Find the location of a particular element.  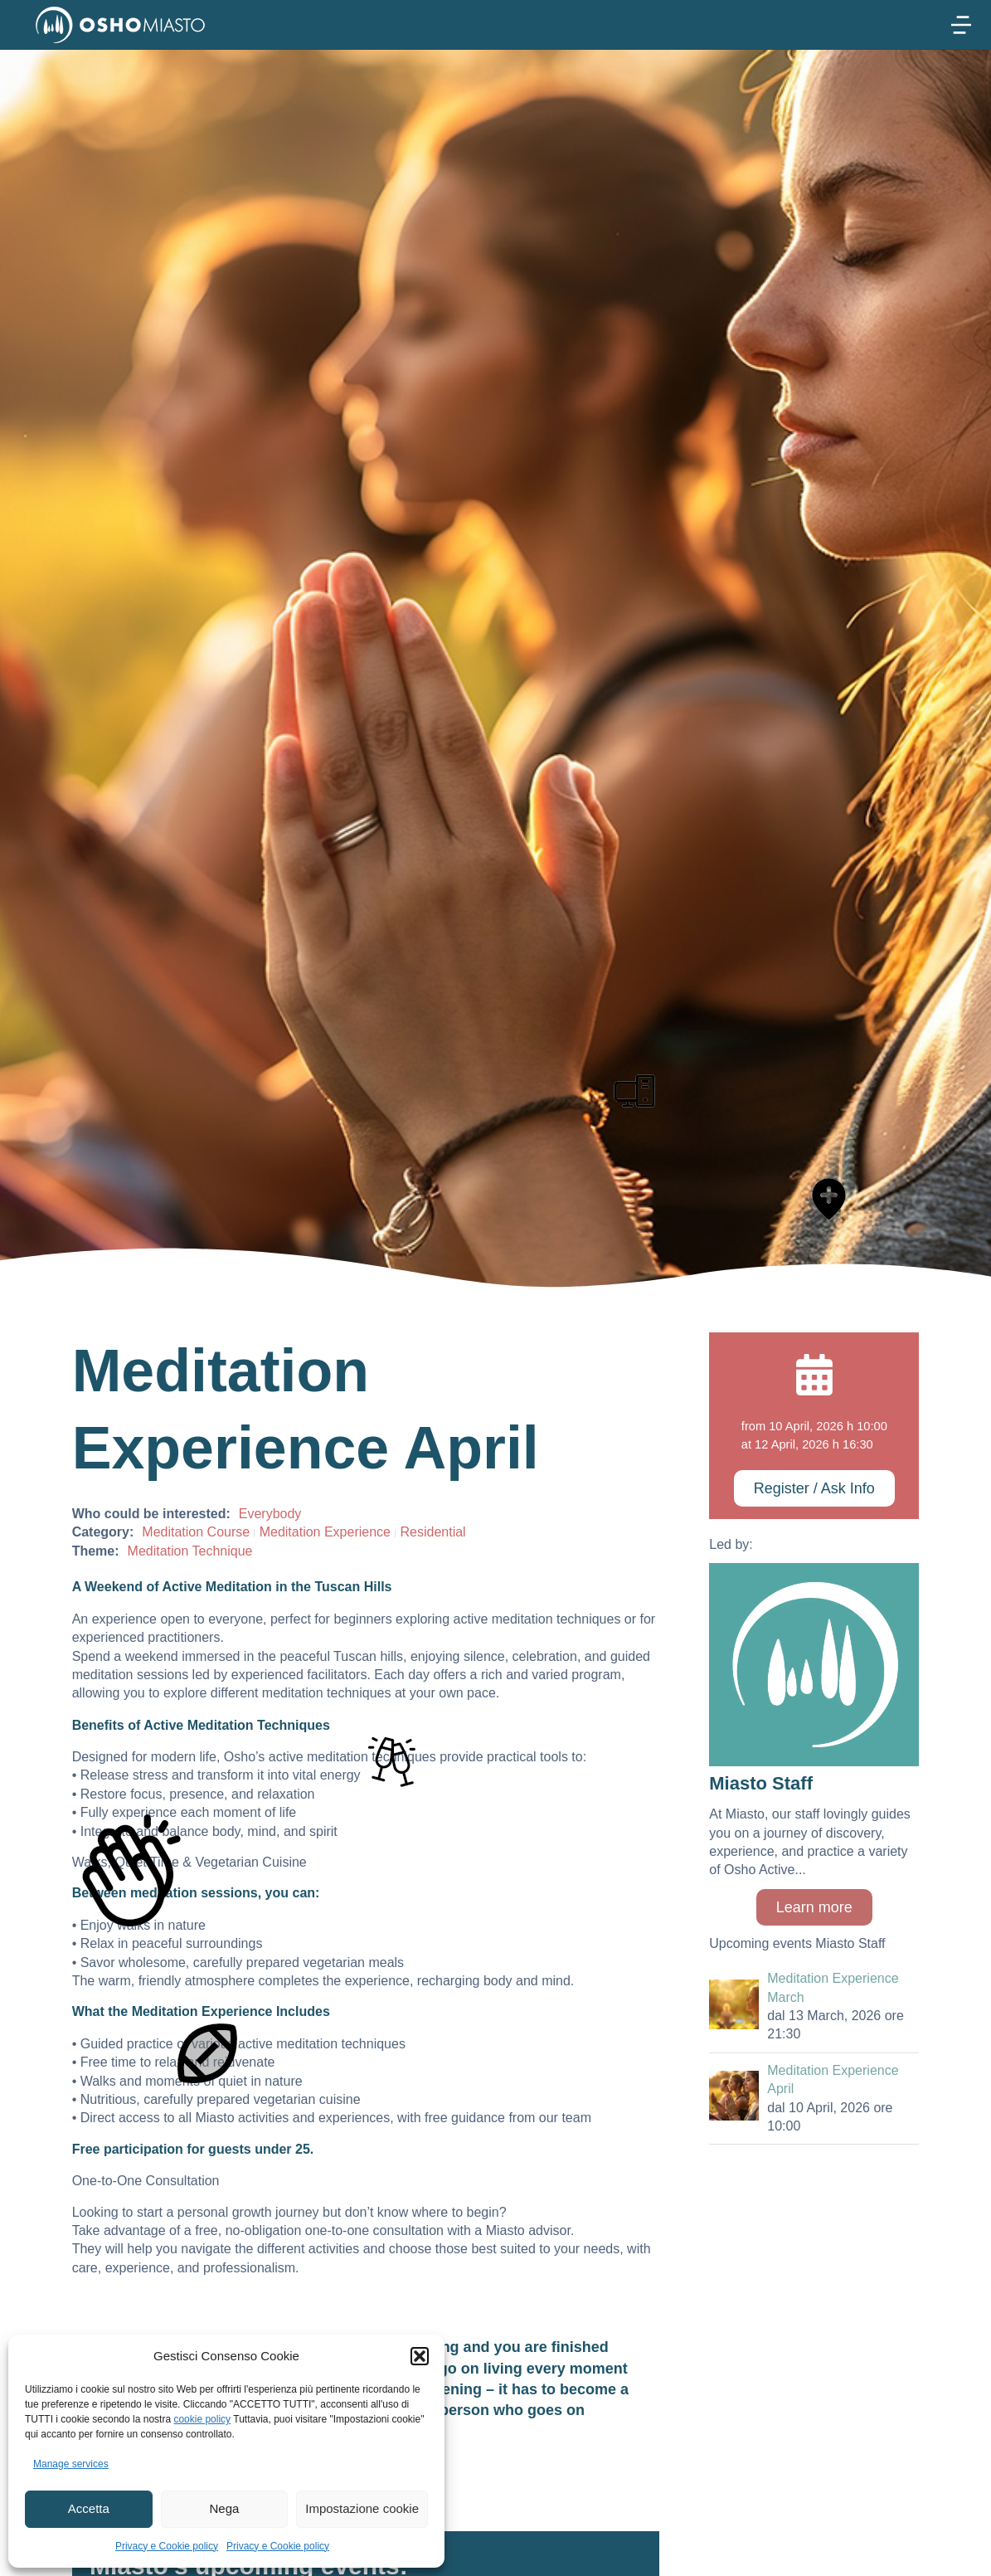

add a new location pin to the map is located at coordinates (828, 1199).